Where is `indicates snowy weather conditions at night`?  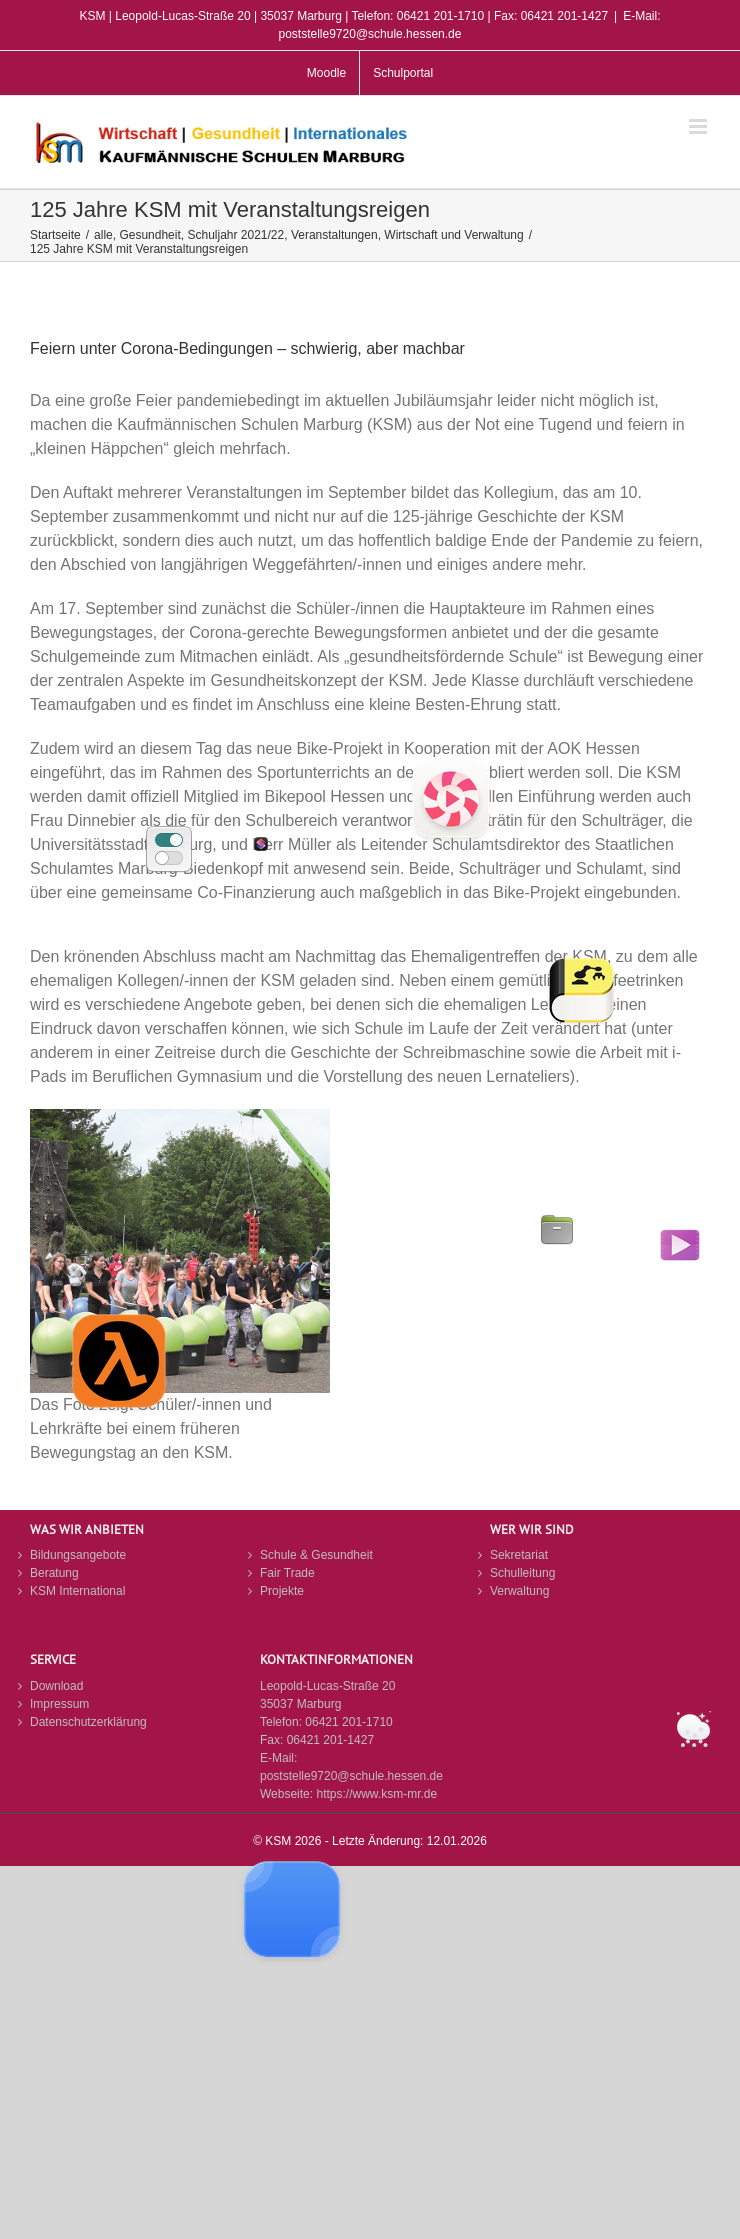 indicates snowy weather conditions at night is located at coordinates (694, 1729).